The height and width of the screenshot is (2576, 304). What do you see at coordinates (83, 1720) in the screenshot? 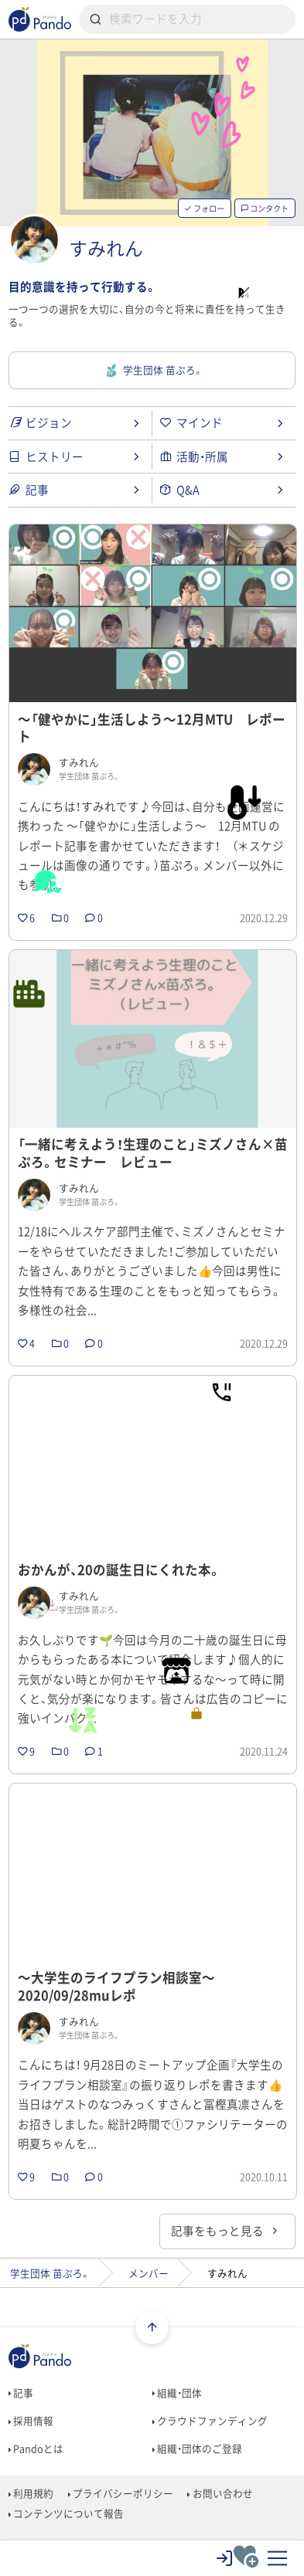
I see `sort items alphabetically in descending order (Z to A)` at bounding box center [83, 1720].